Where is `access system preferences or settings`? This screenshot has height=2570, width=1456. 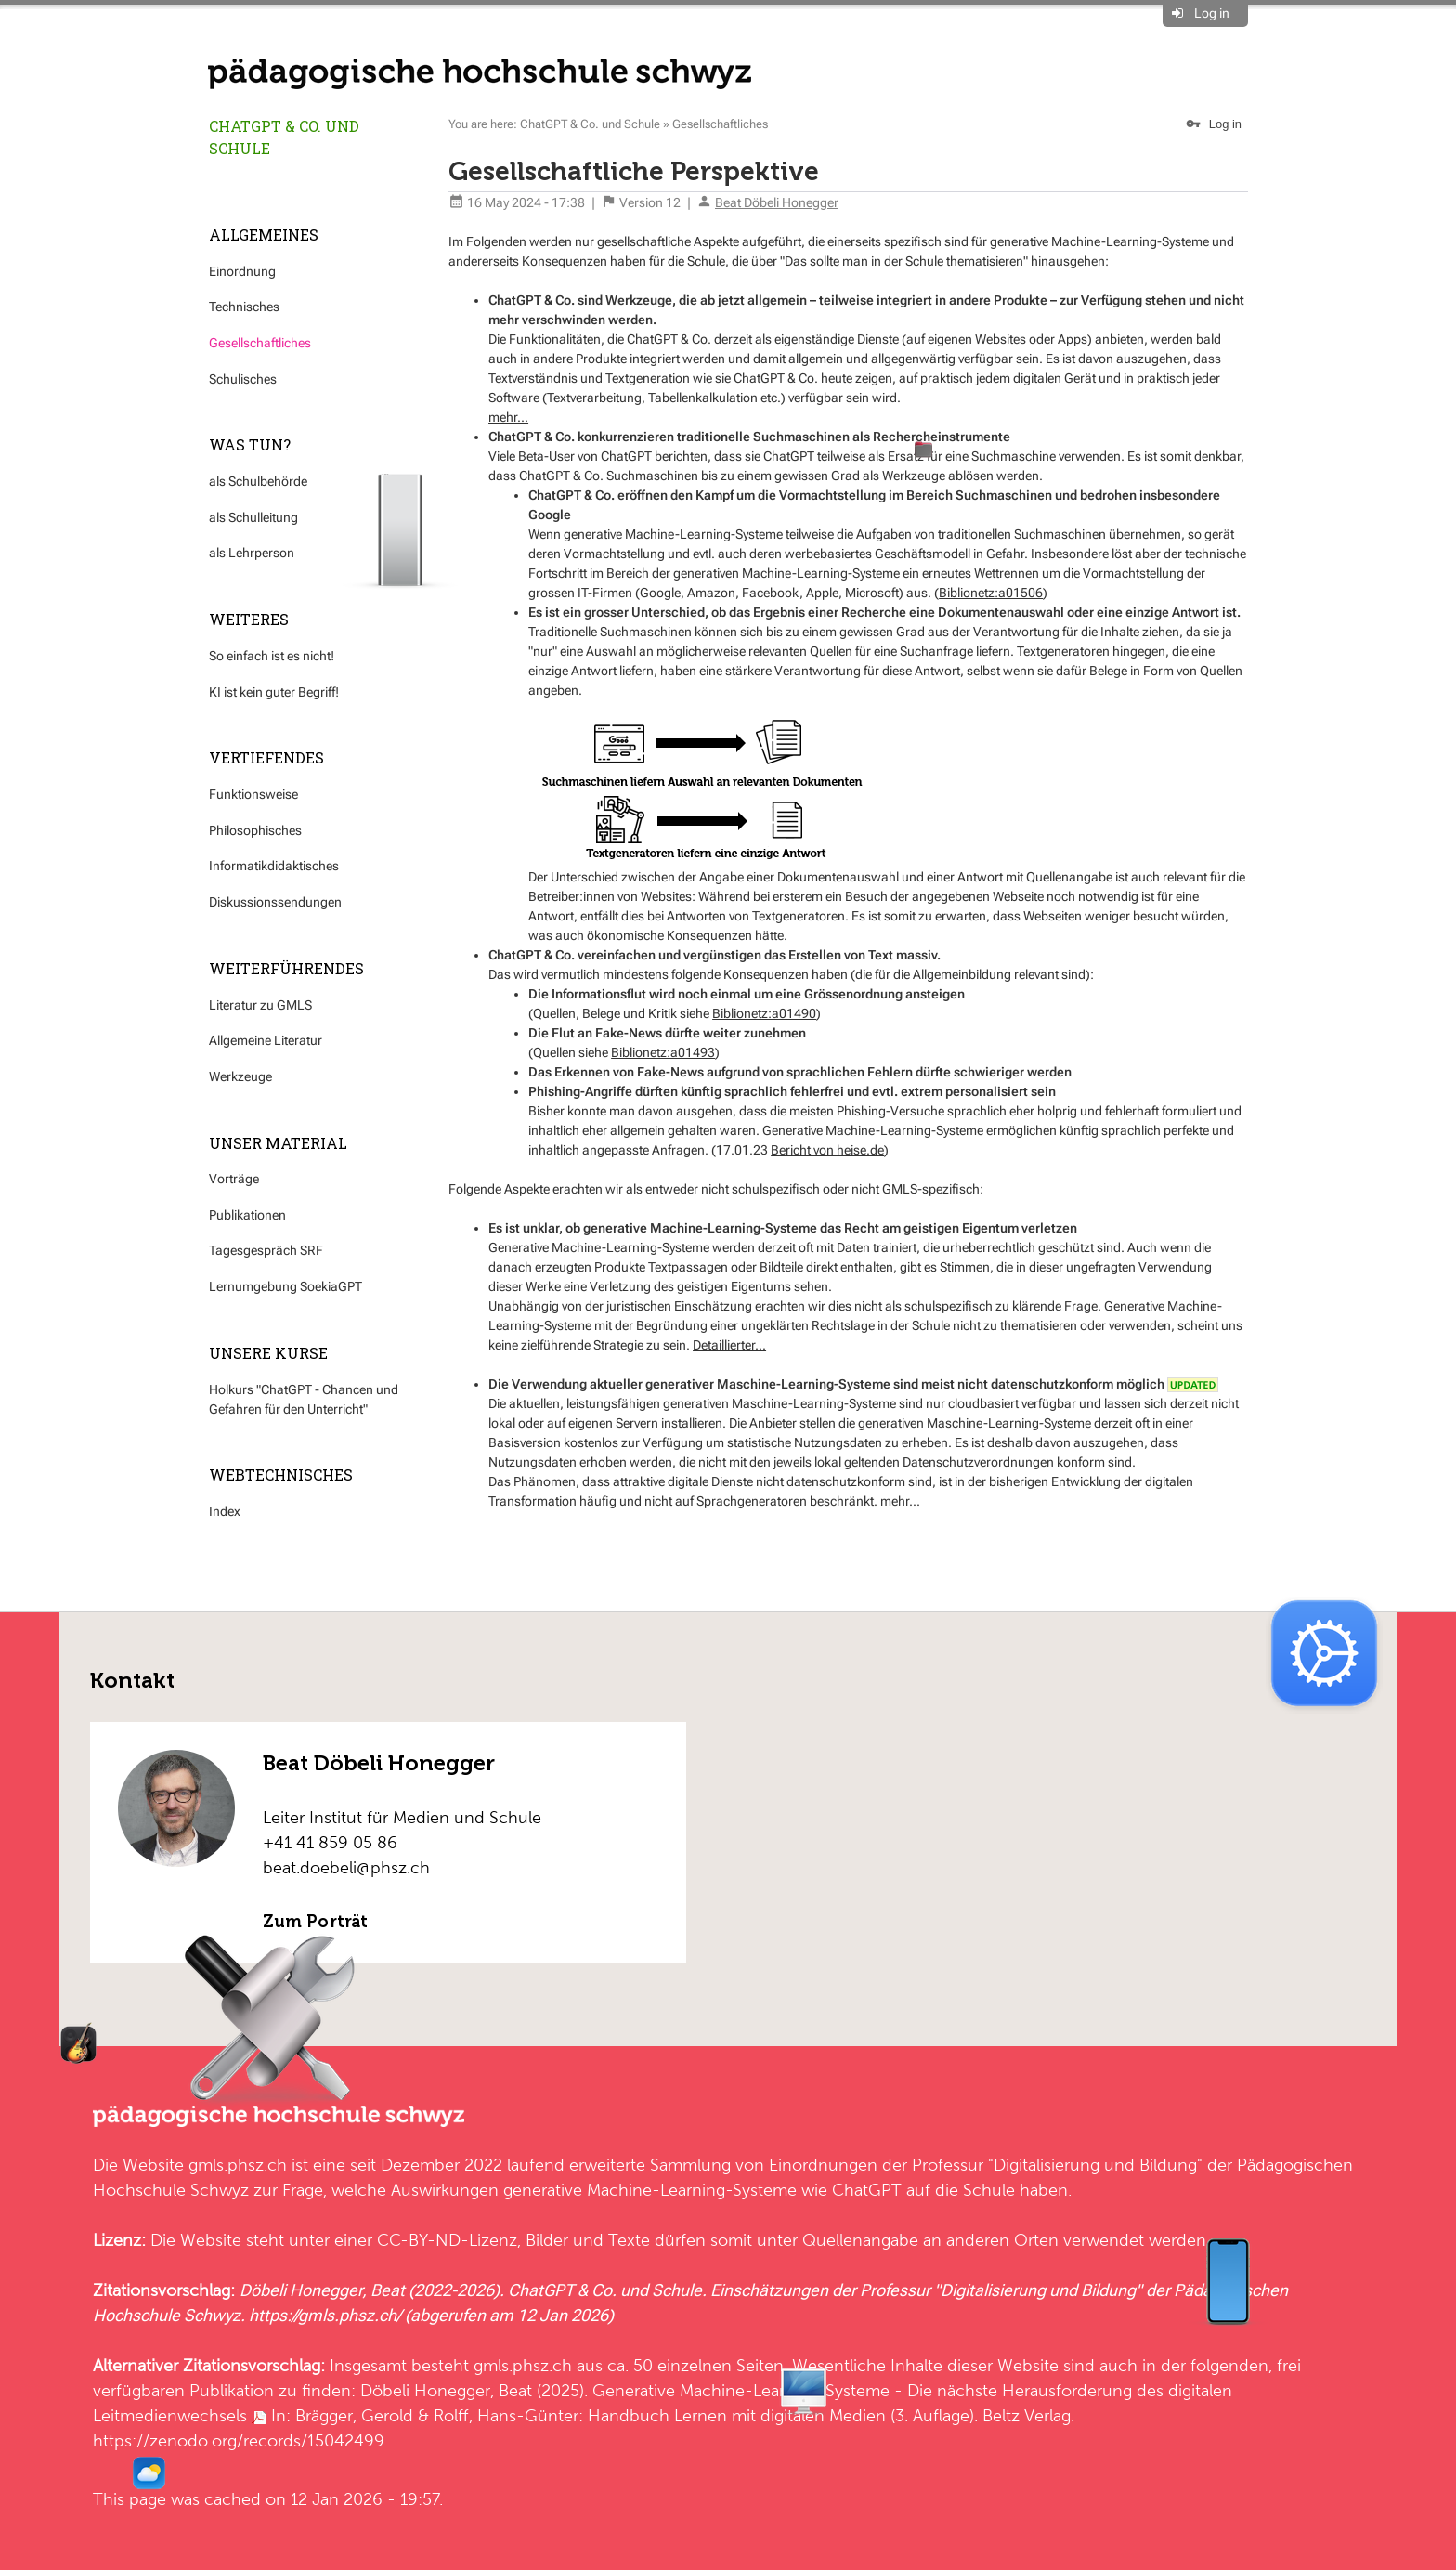
access system preferences or settings is located at coordinates (1324, 1655).